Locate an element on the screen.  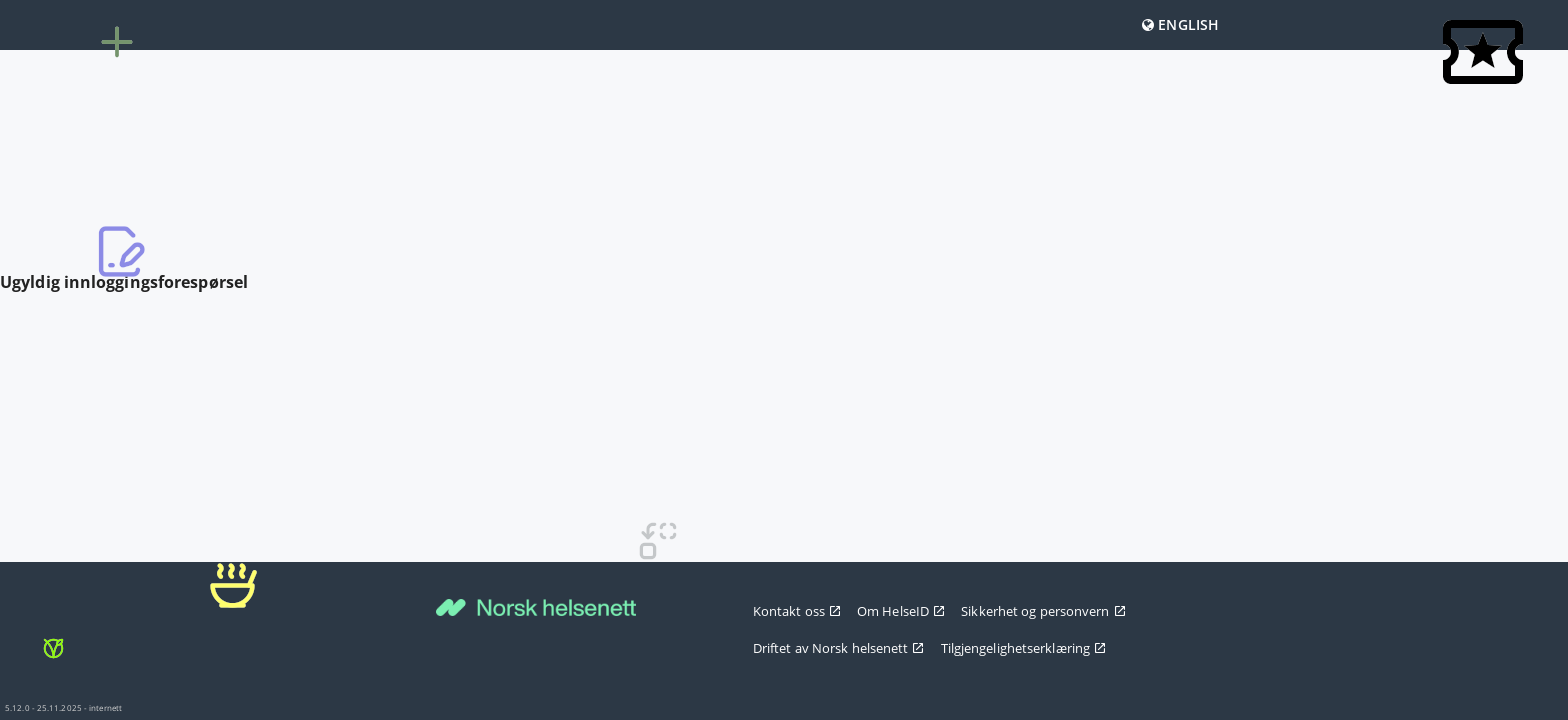
view local events or activities is located at coordinates (1483, 52).